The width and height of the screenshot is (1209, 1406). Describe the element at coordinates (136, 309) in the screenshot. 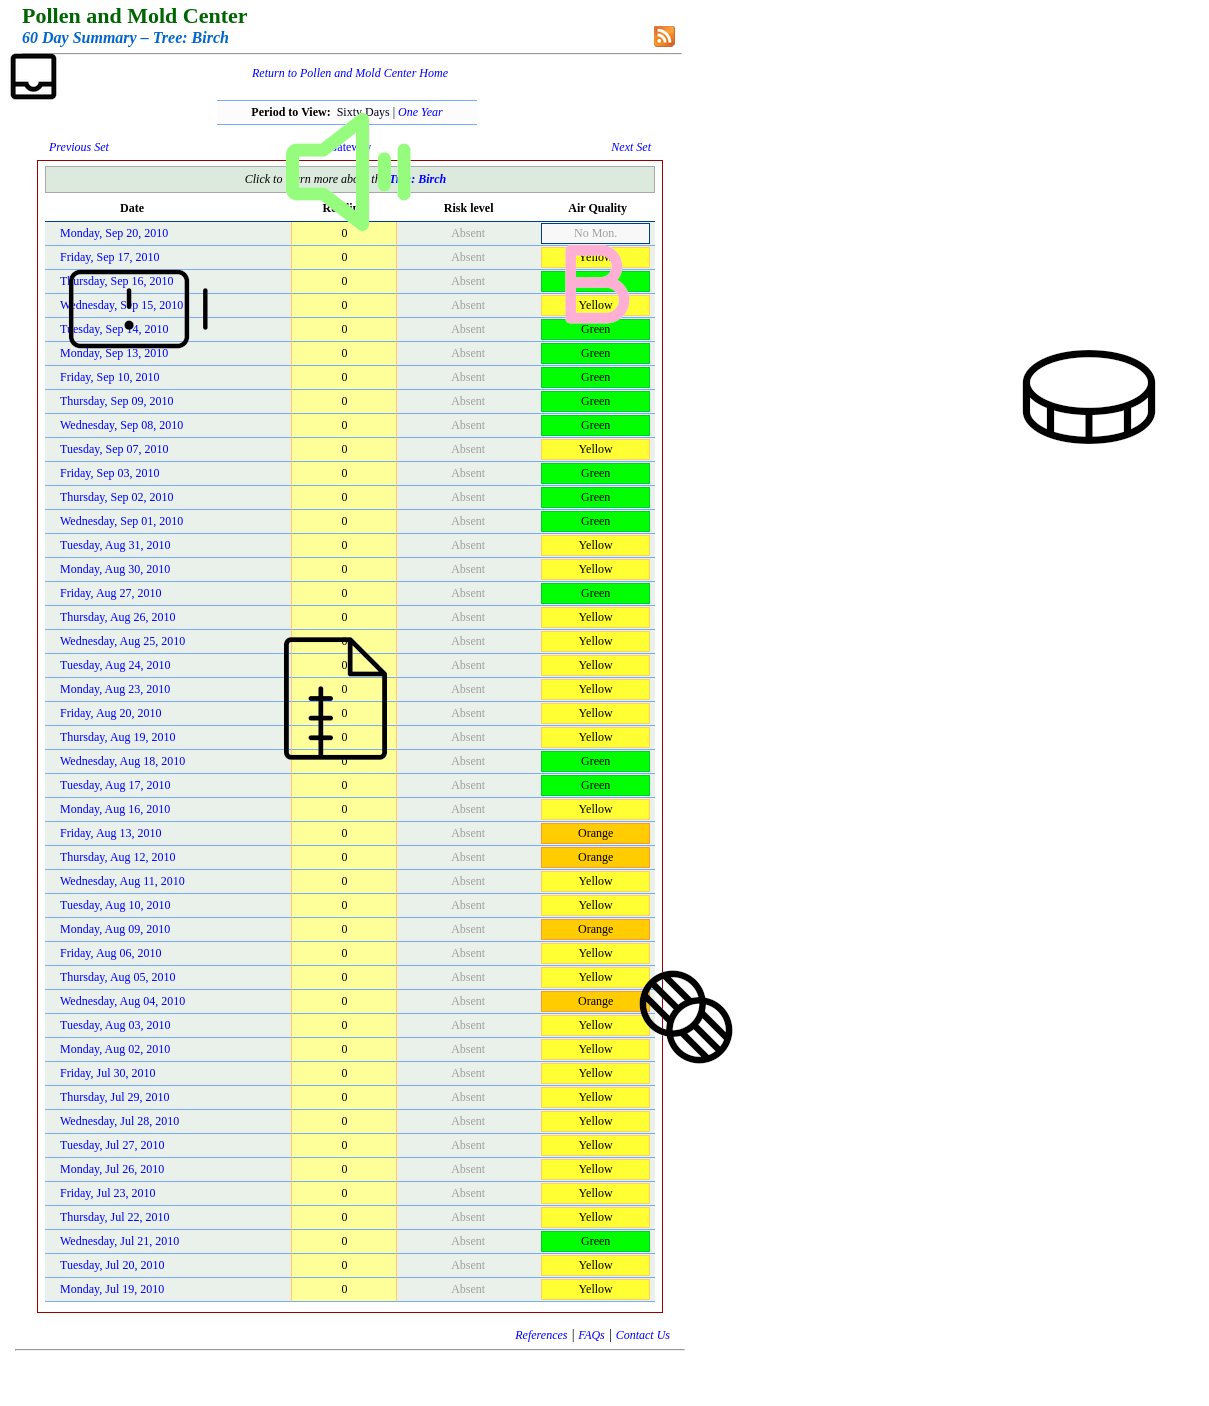

I see `indicates low battery warning` at that location.